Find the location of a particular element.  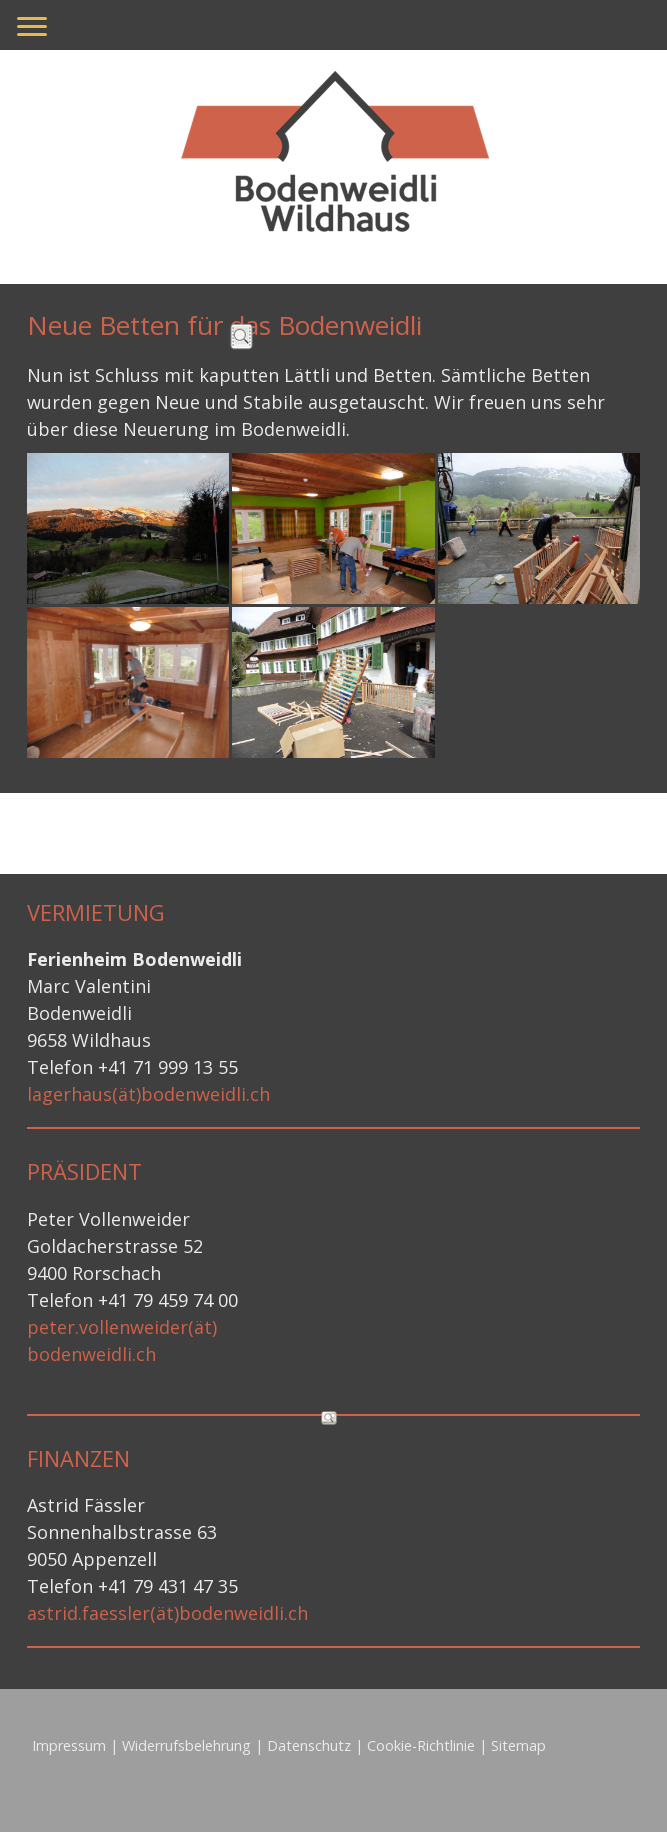

open the image viewer application is located at coordinates (329, 1418).